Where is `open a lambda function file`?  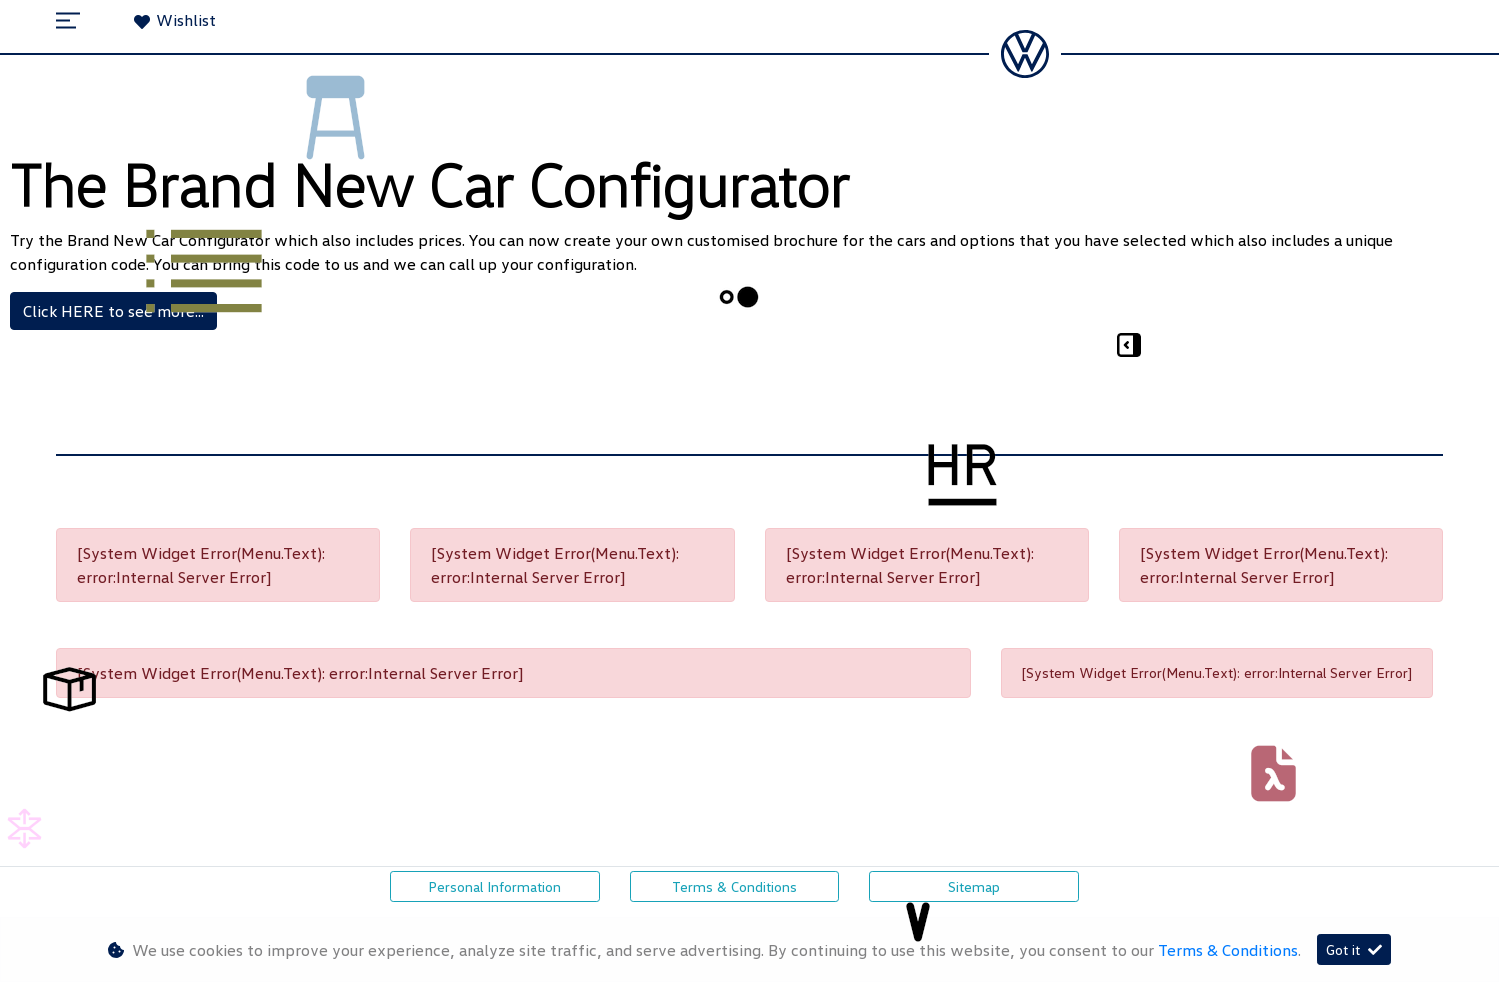
open a lambda function file is located at coordinates (1273, 773).